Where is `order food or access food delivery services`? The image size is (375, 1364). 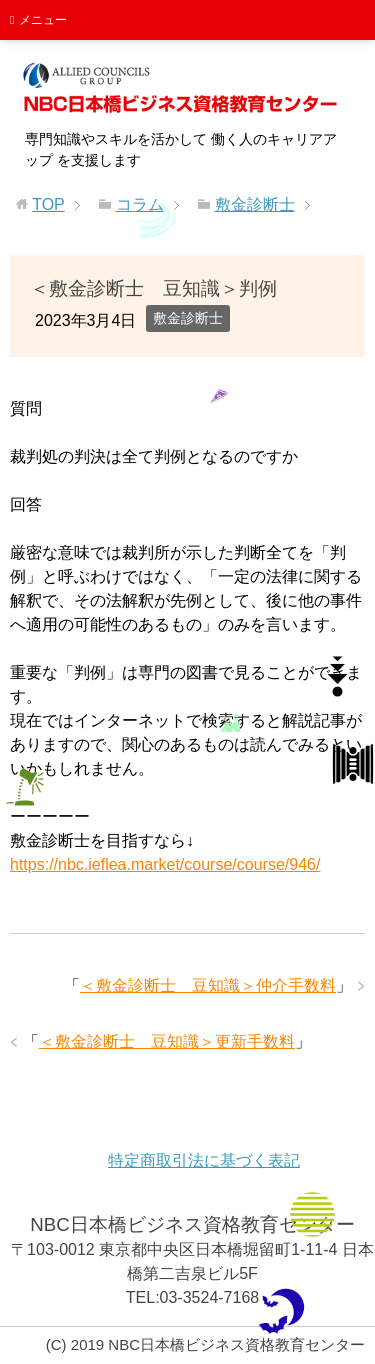
order food or access food delivery services is located at coordinates (219, 396).